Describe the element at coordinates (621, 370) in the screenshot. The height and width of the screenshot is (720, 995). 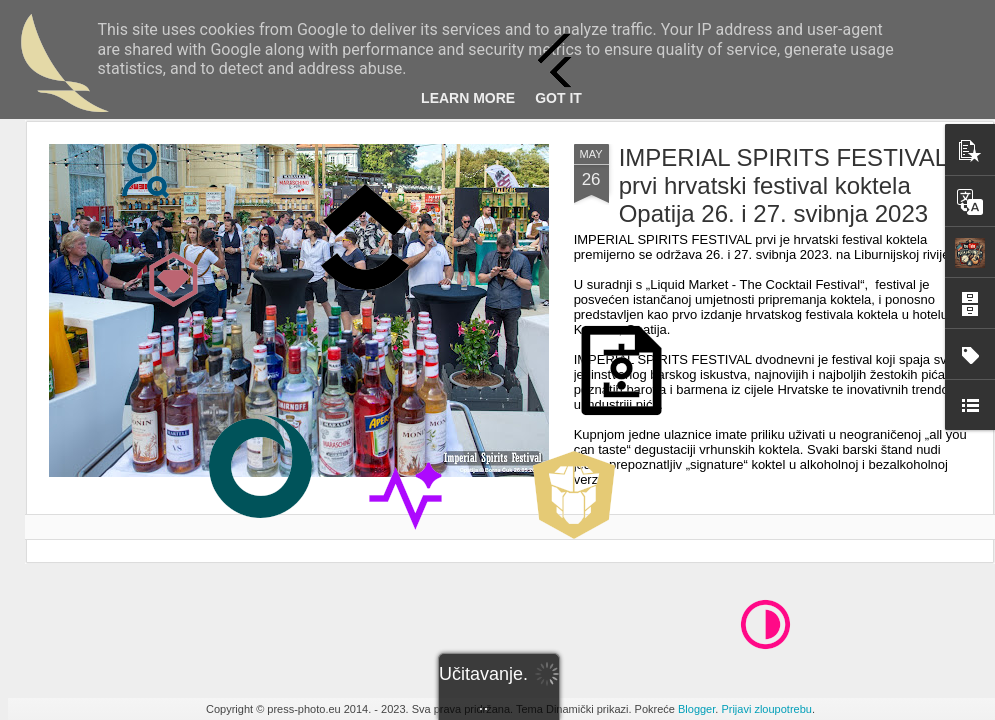
I see `open a Hangul Word Processor (.hwp) document` at that location.